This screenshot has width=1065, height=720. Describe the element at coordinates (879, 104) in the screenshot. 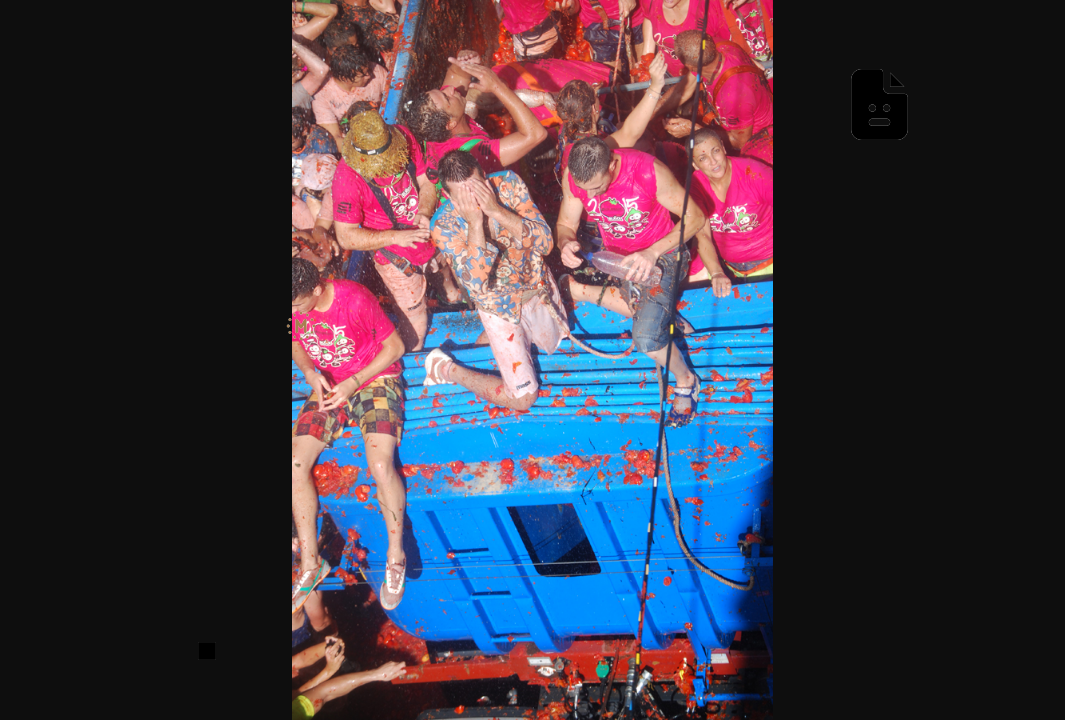

I see `file with neutral or pending status` at that location.